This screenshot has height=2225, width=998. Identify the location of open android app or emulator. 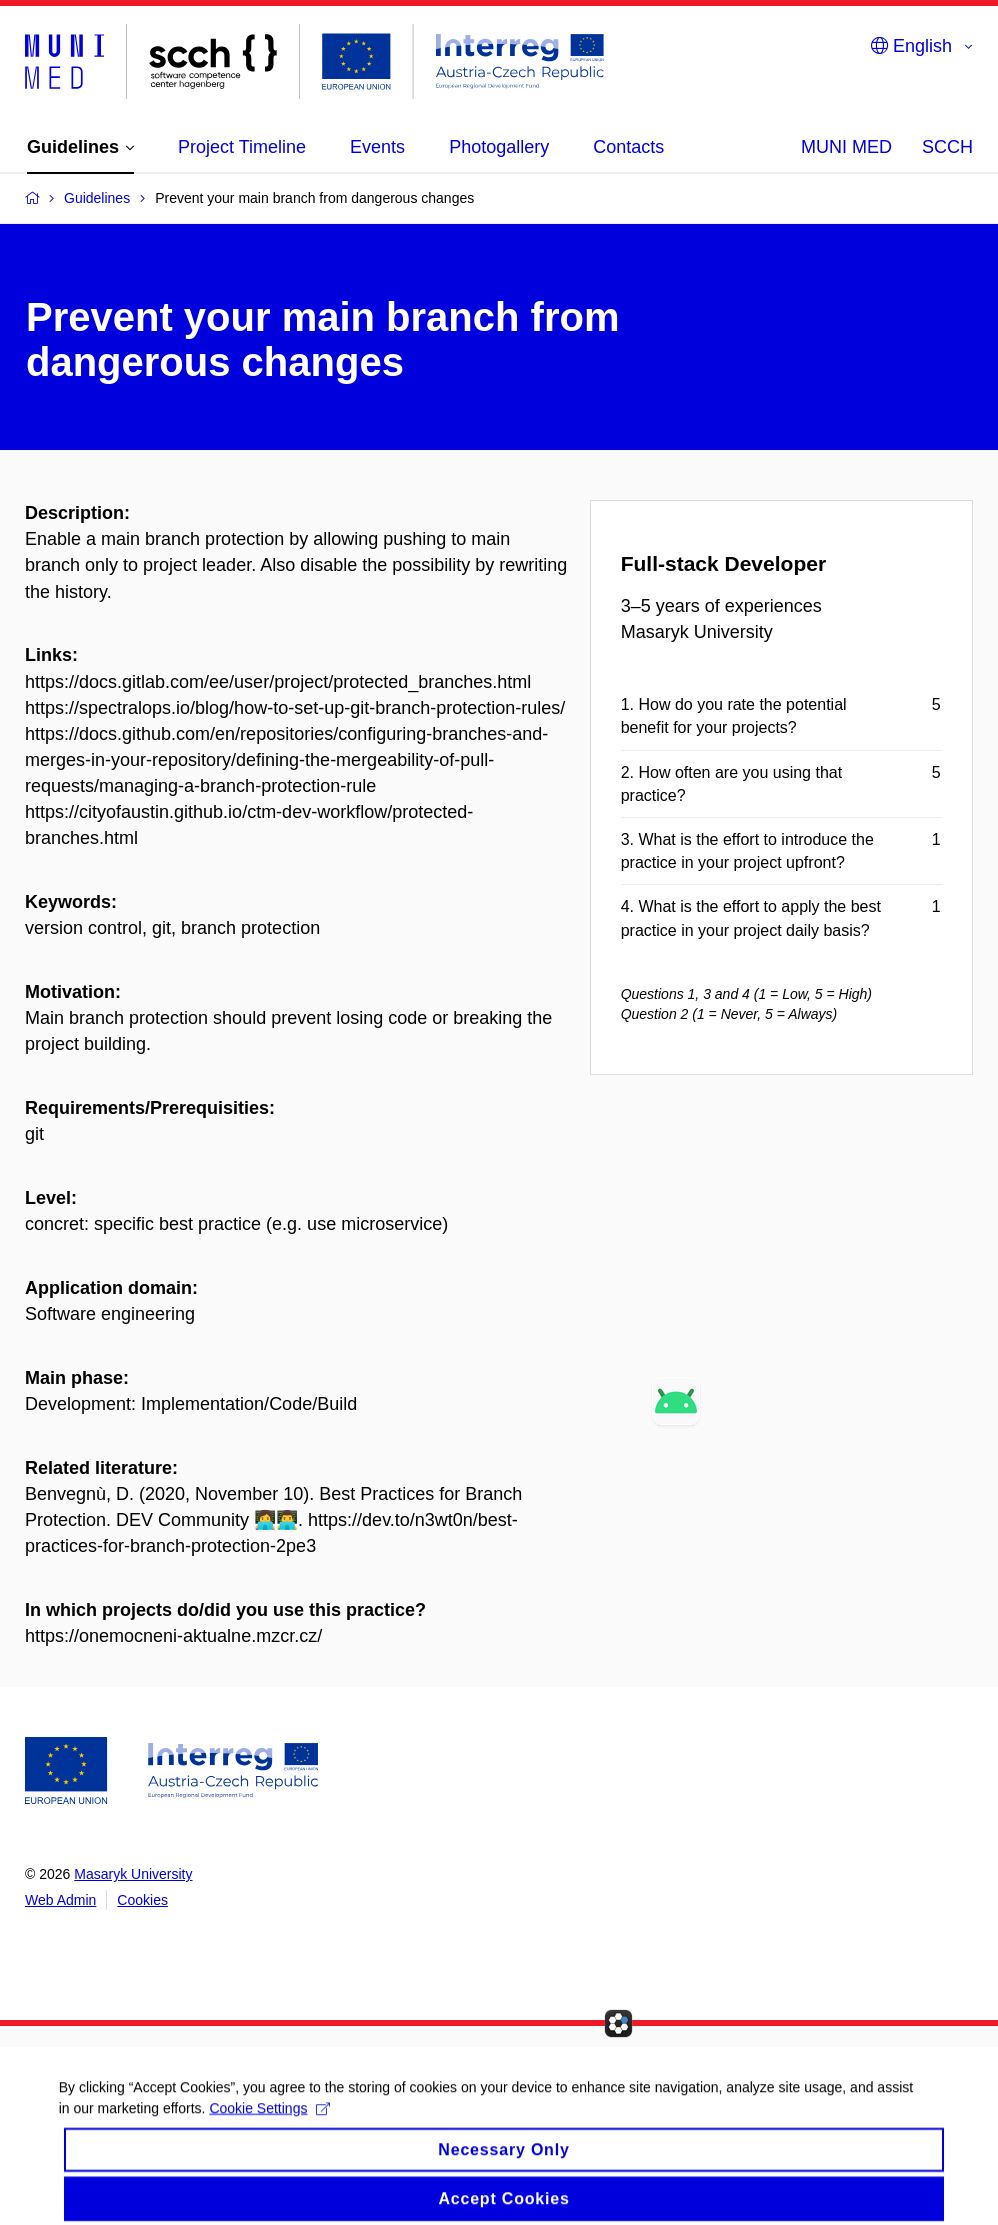
(676, 1401).